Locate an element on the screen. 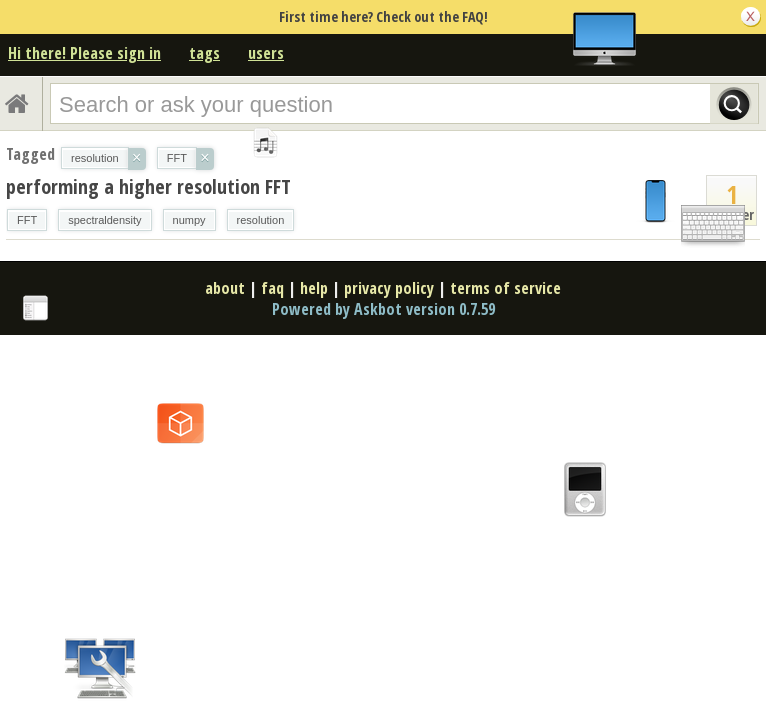  access network and connection settings is located at coordinates (100, 668).